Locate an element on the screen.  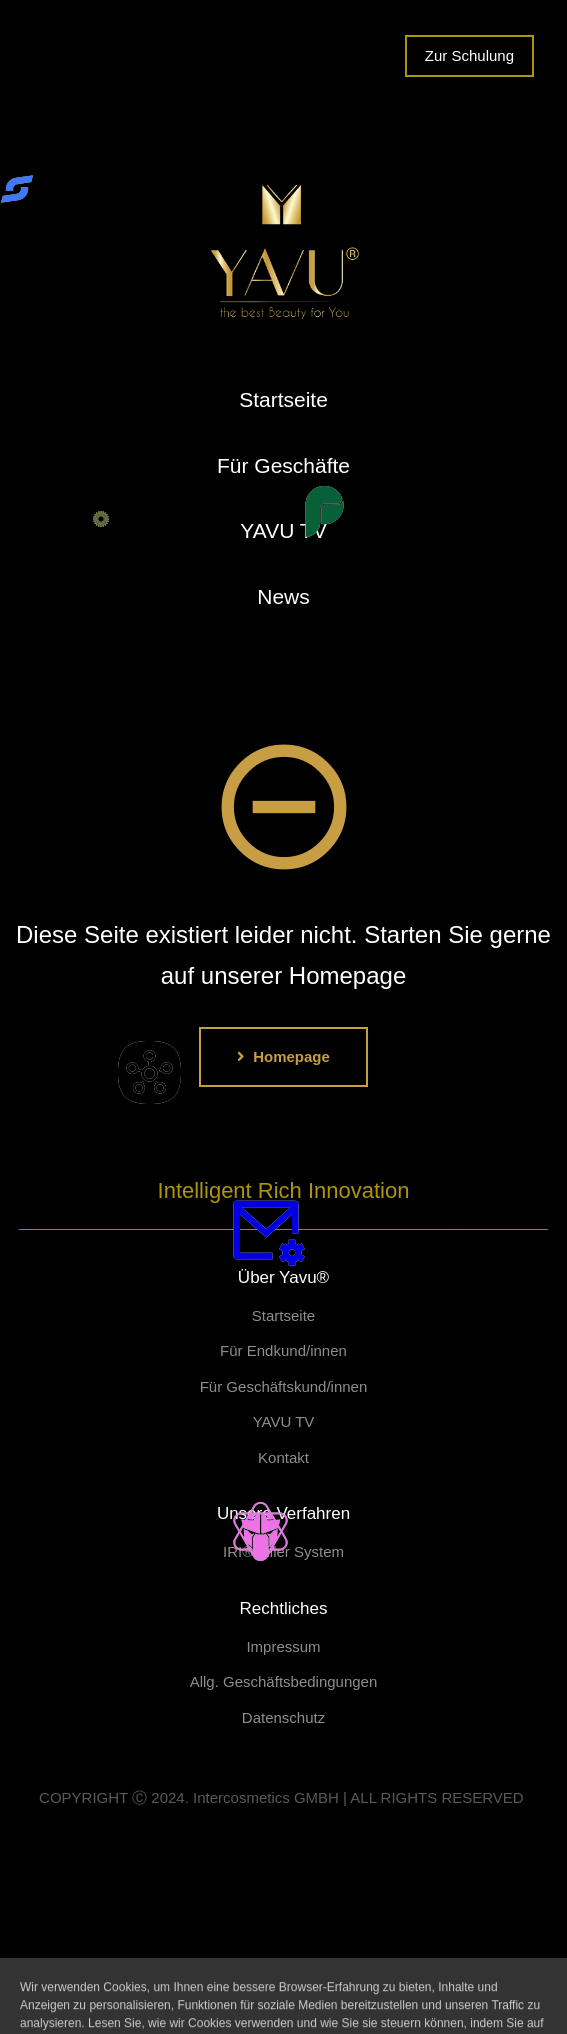
open Plausible Analytics dashboard is located at coordinates (324, 511).